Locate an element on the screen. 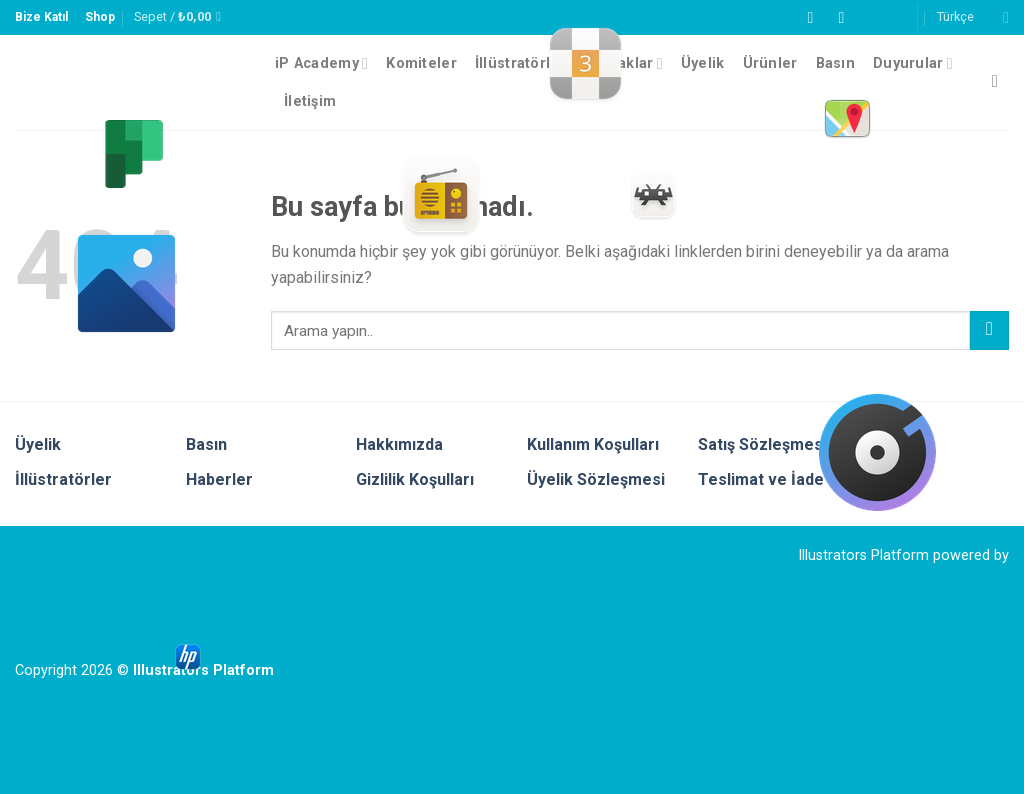 The width and height of the screenshot is (1024, 794). open the maps application is located at coordinates (847, 118).